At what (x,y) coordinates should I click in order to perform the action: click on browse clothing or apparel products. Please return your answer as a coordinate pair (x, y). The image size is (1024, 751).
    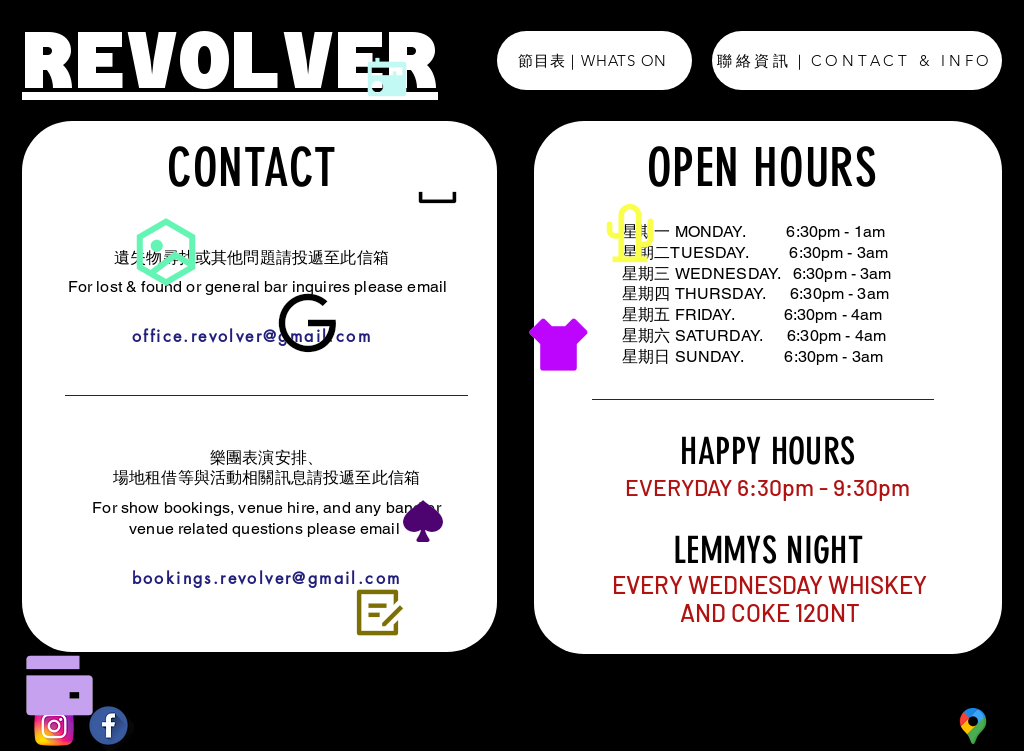
    Looking at the image, I should click on (558, 344).